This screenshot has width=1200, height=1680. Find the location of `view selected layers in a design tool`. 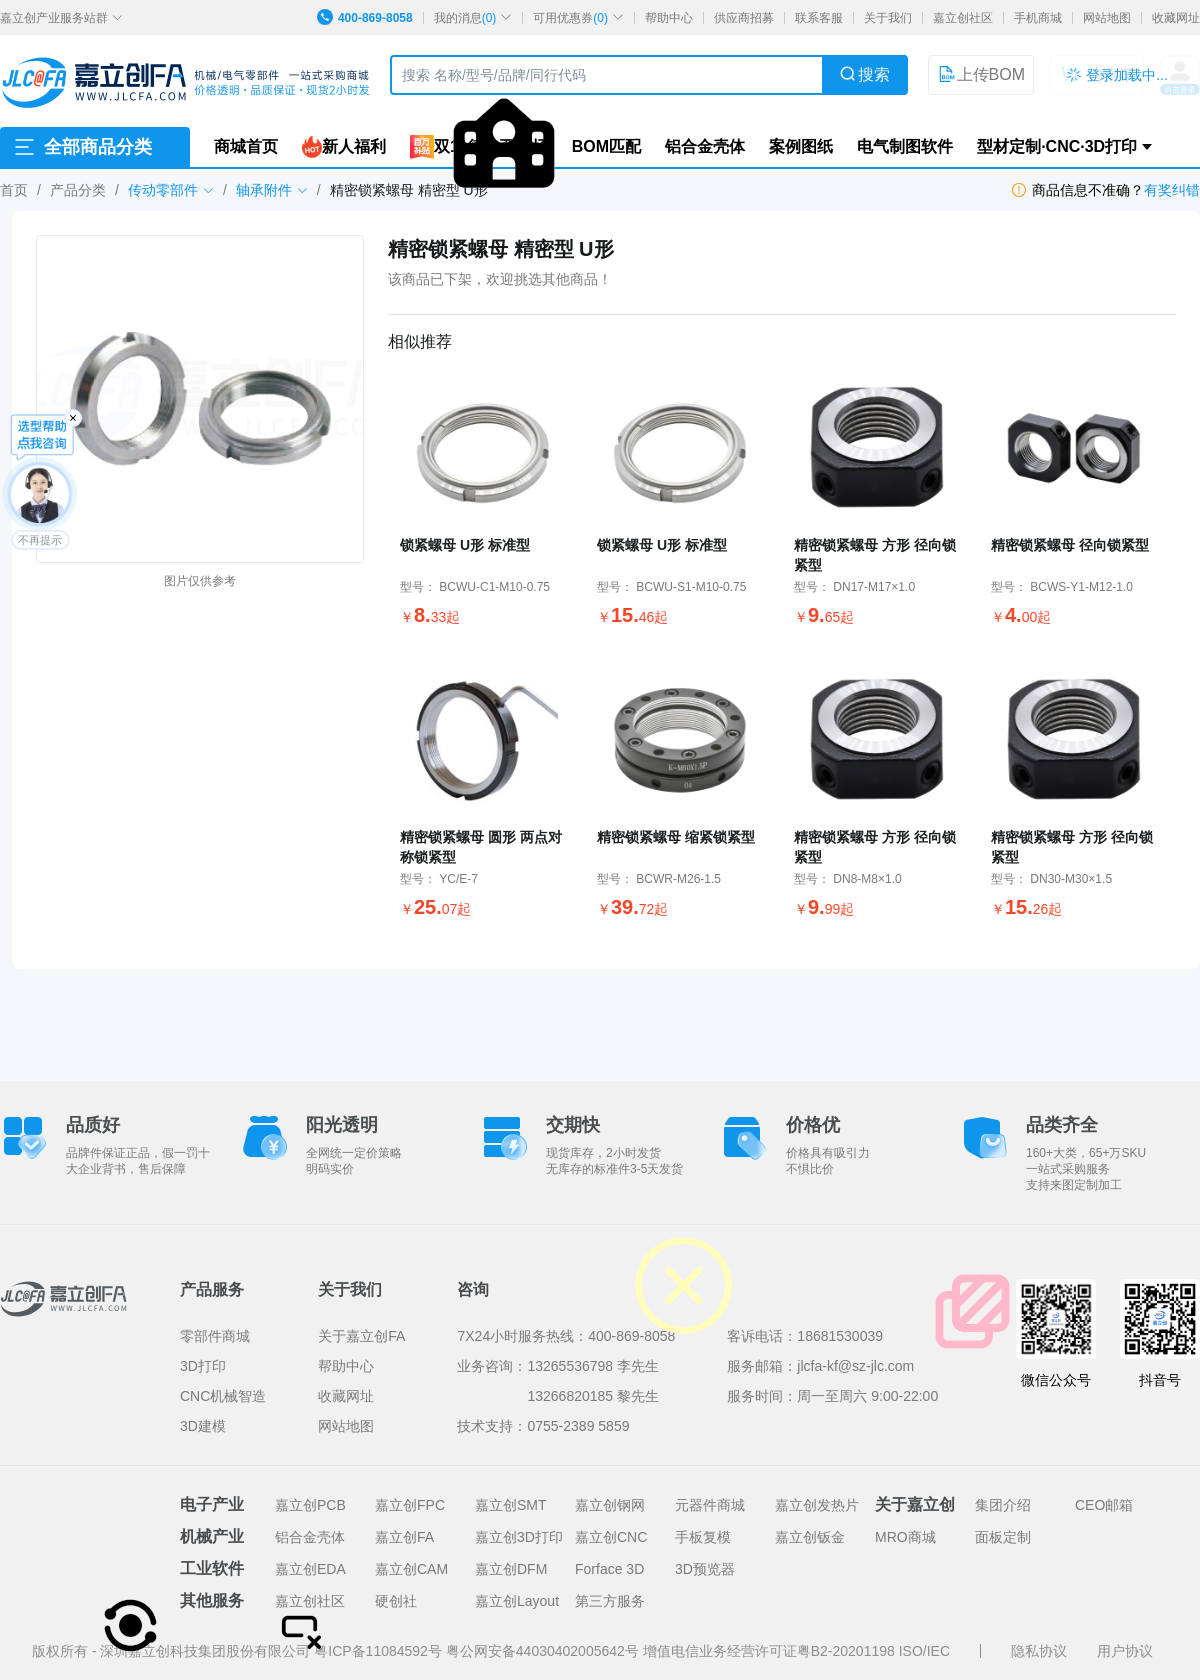

view selected layers in a design tool is located at coordinates (972, 1311).